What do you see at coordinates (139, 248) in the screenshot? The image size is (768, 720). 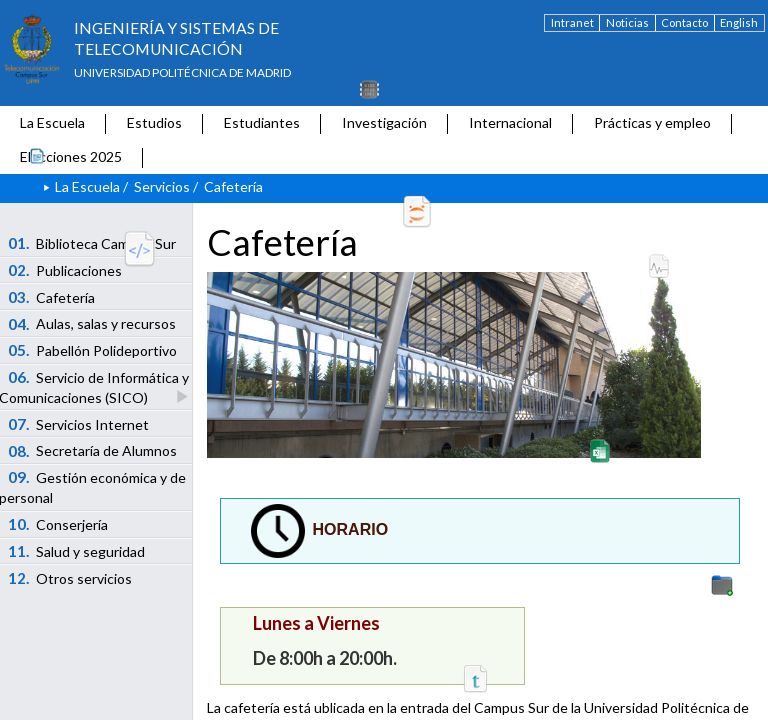 I see `an HTML or code file` at bounding box center [139, 248].